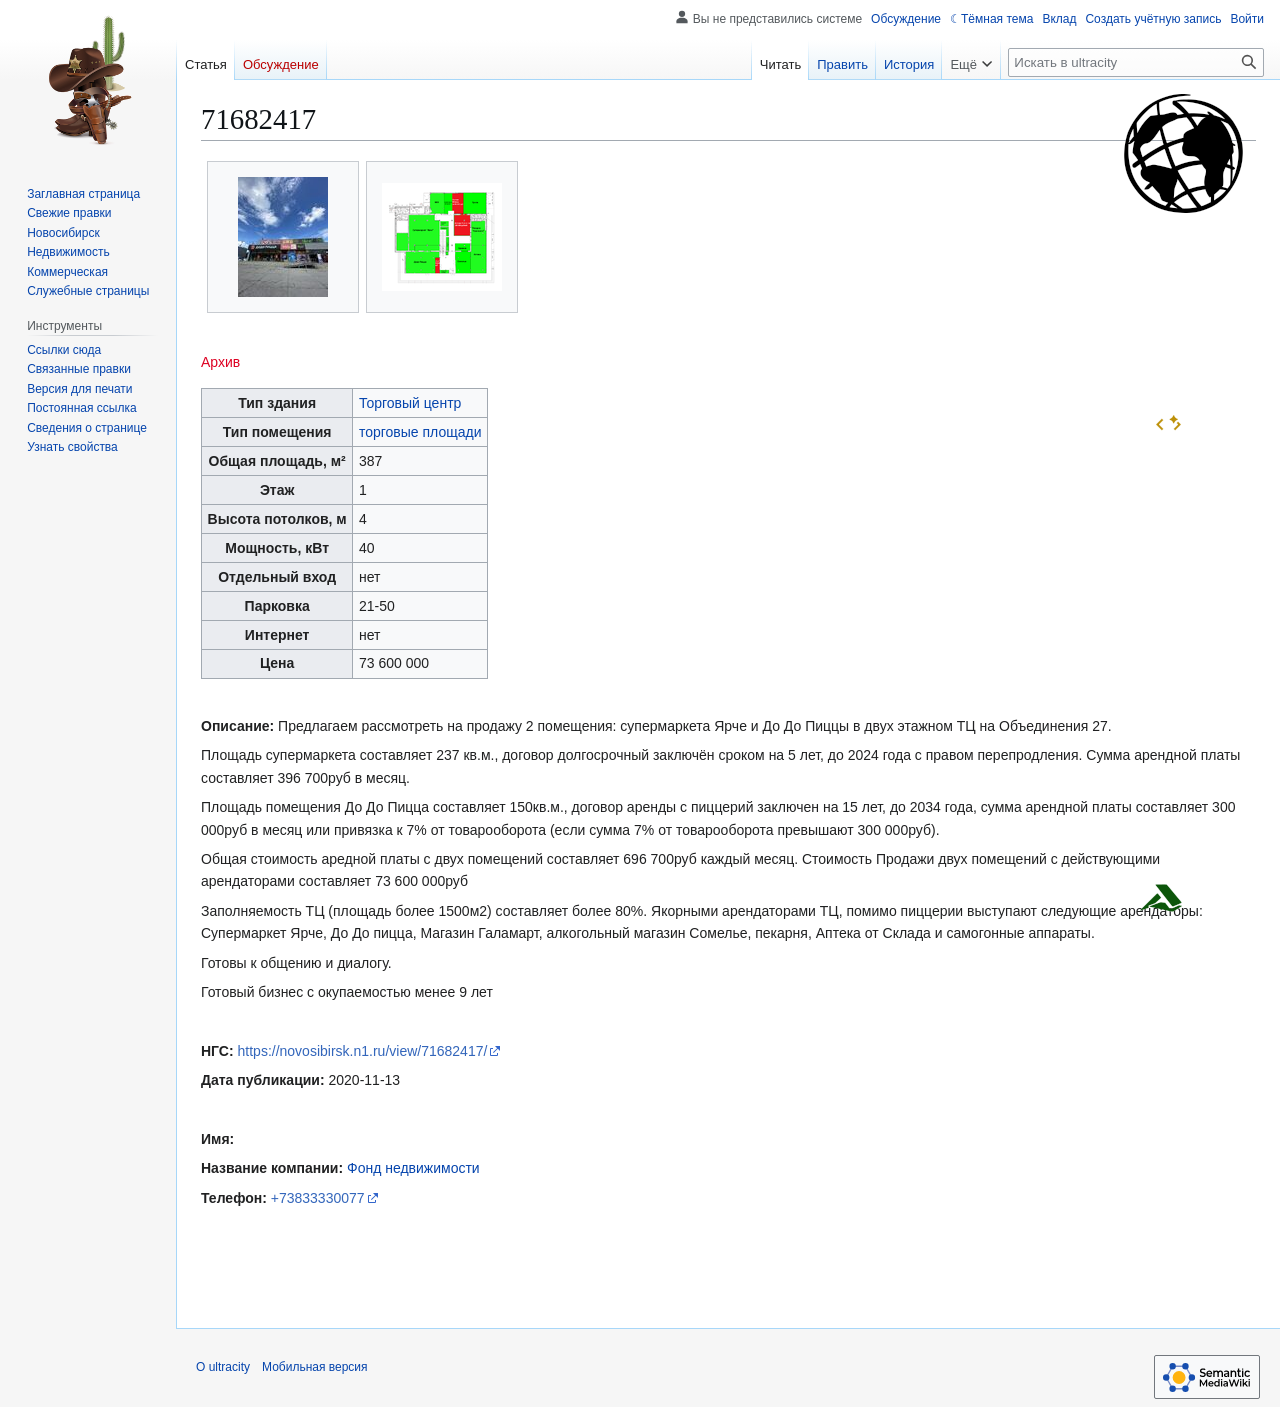  I want to click on access AI-powered code generation tools, so click(1168, 424).